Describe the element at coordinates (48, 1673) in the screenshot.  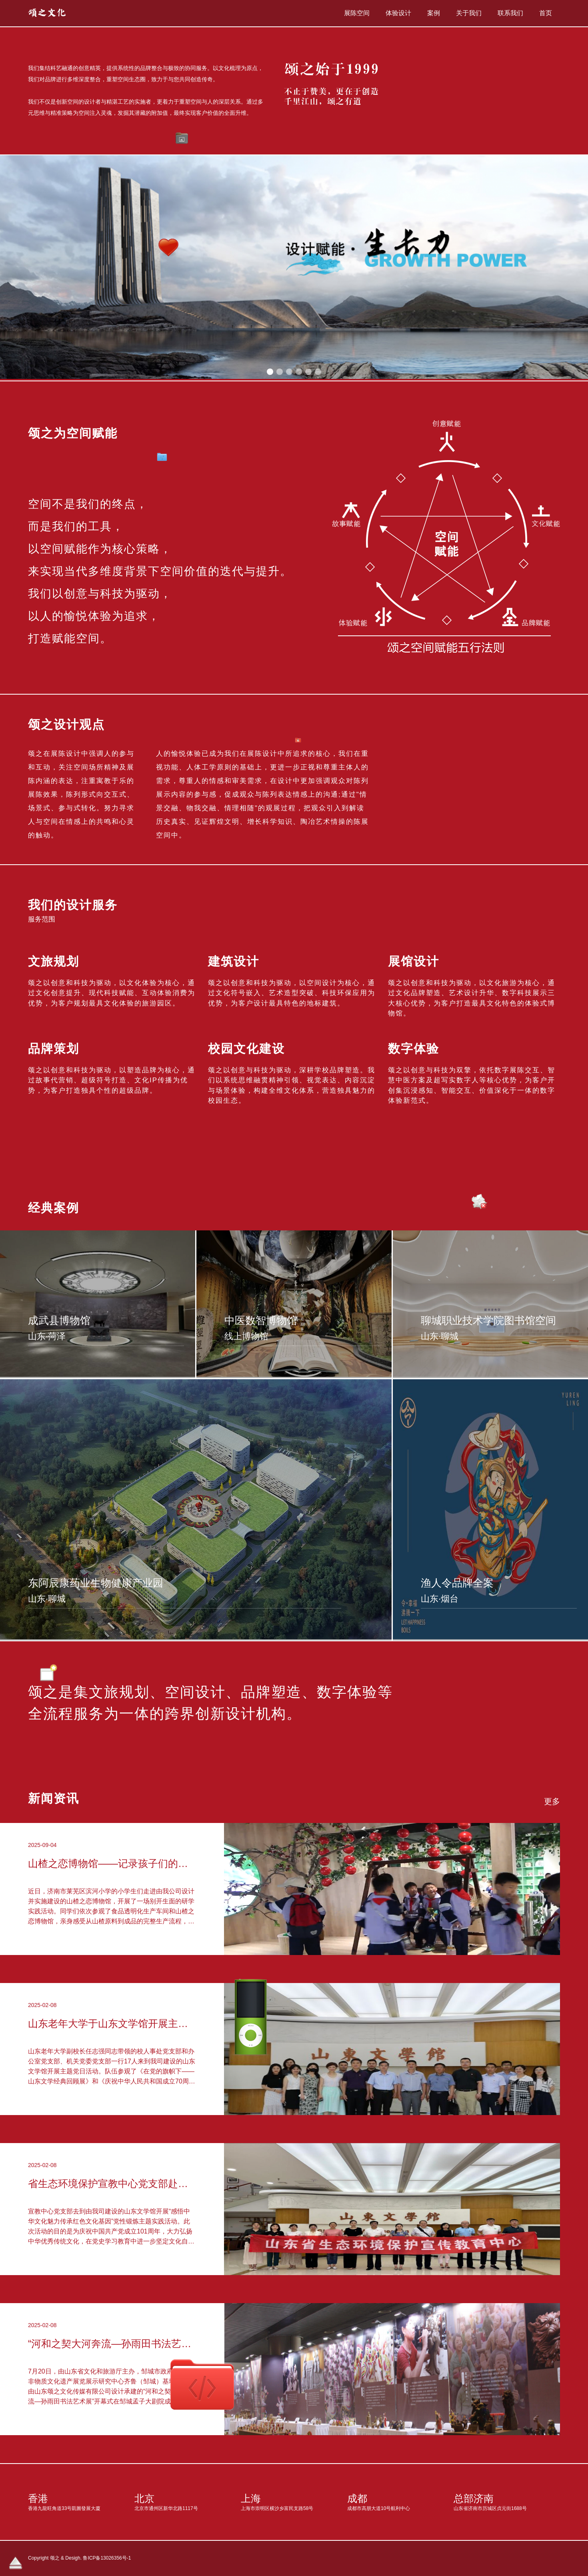
I see `open a new window` at that location.